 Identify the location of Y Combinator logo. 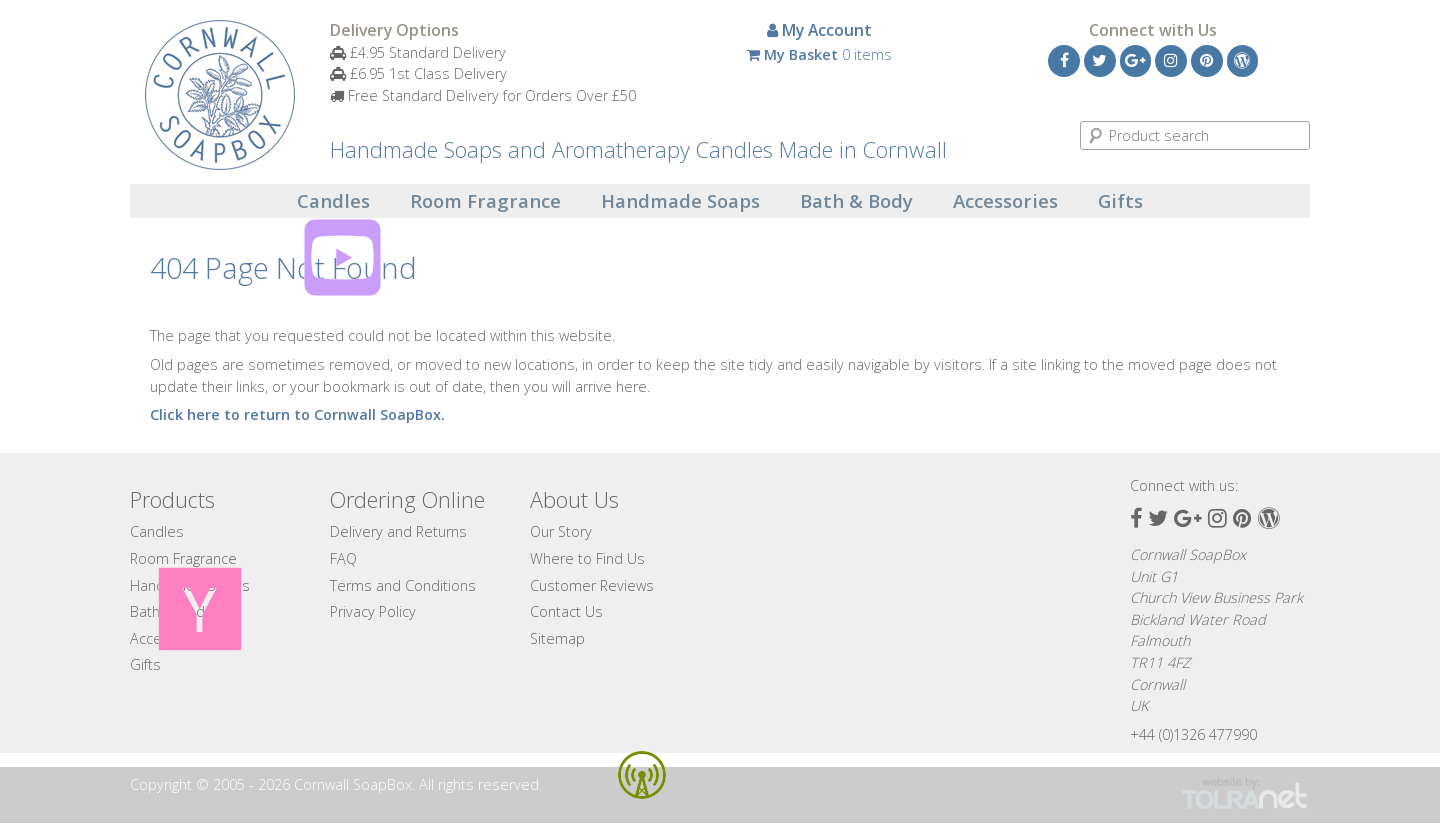
(200, 609).